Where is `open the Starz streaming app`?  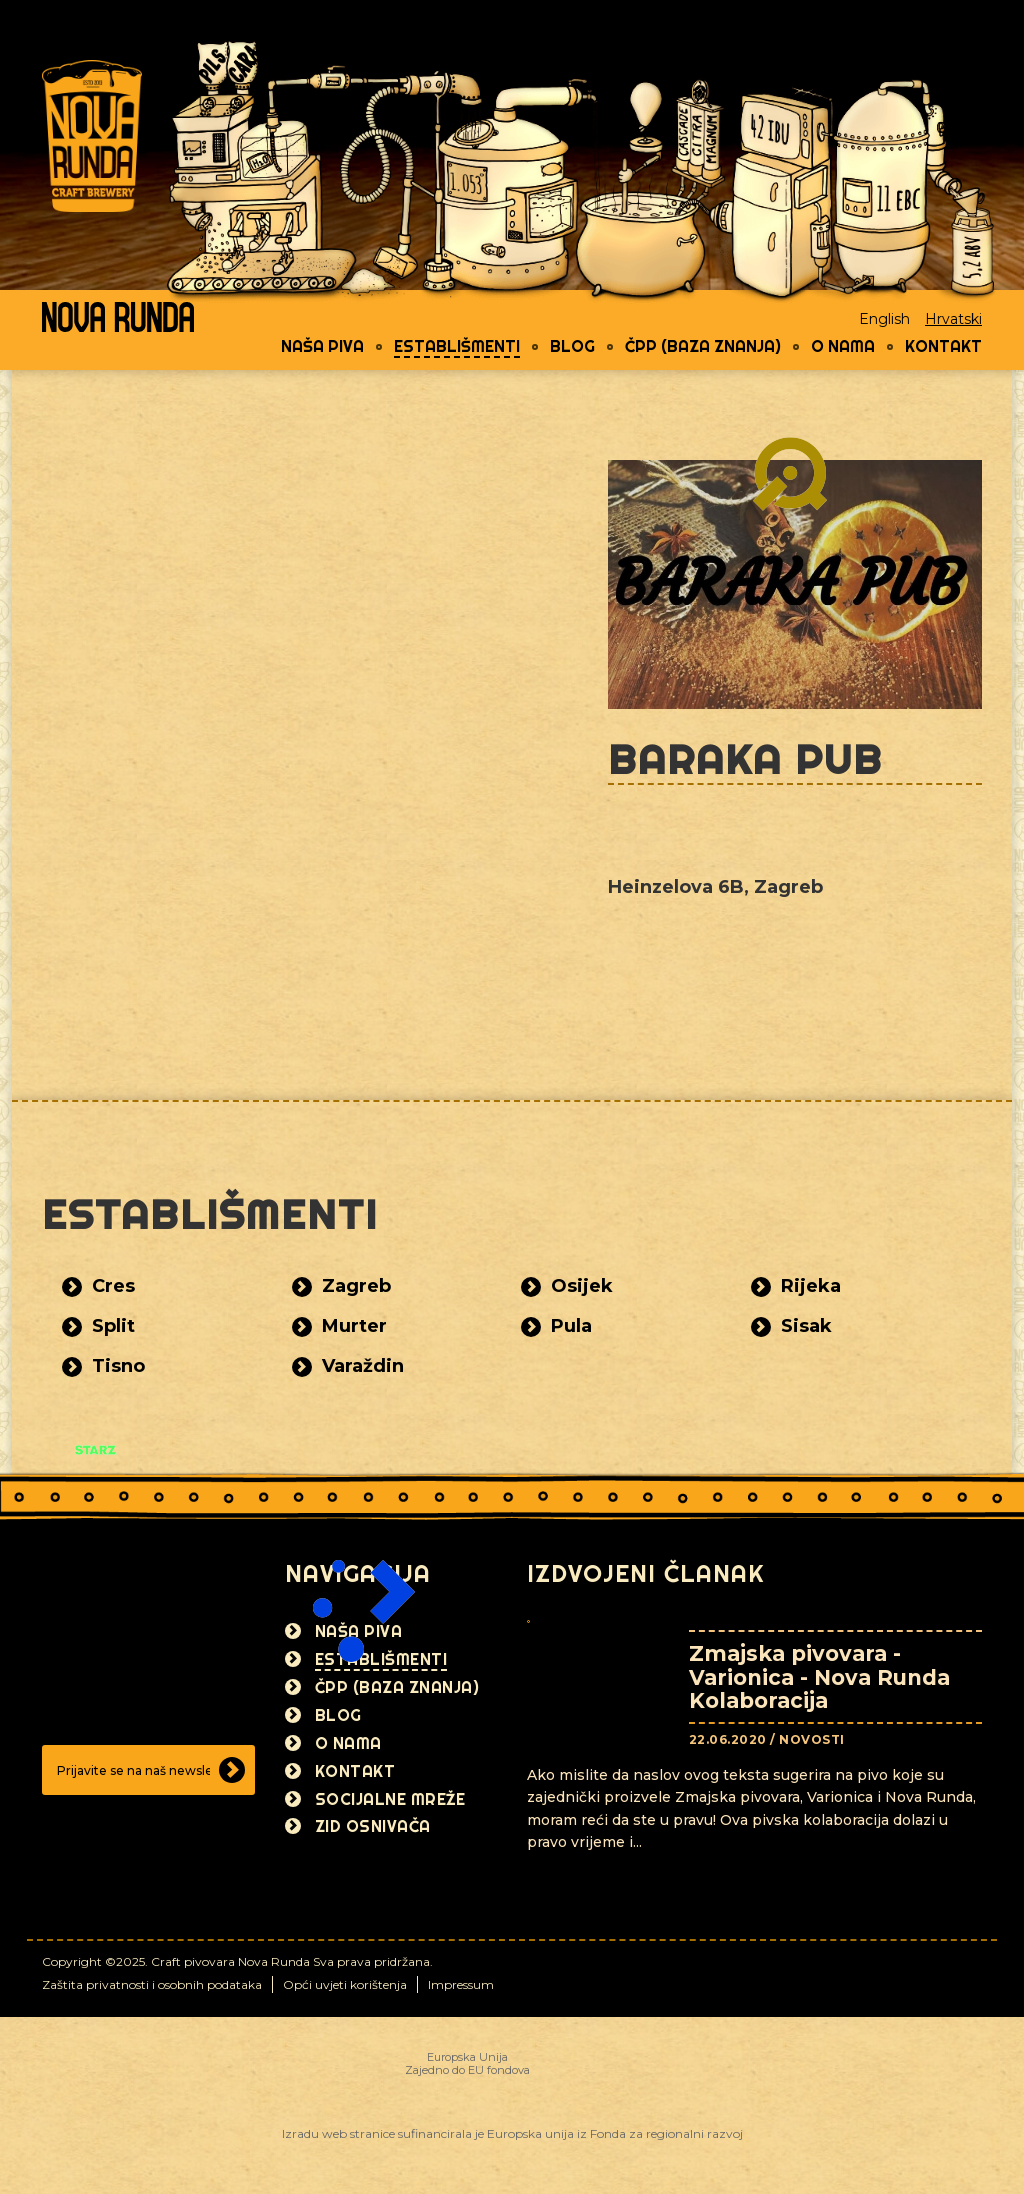 open the Starz streaming app is located at coordinates (96, 1450).